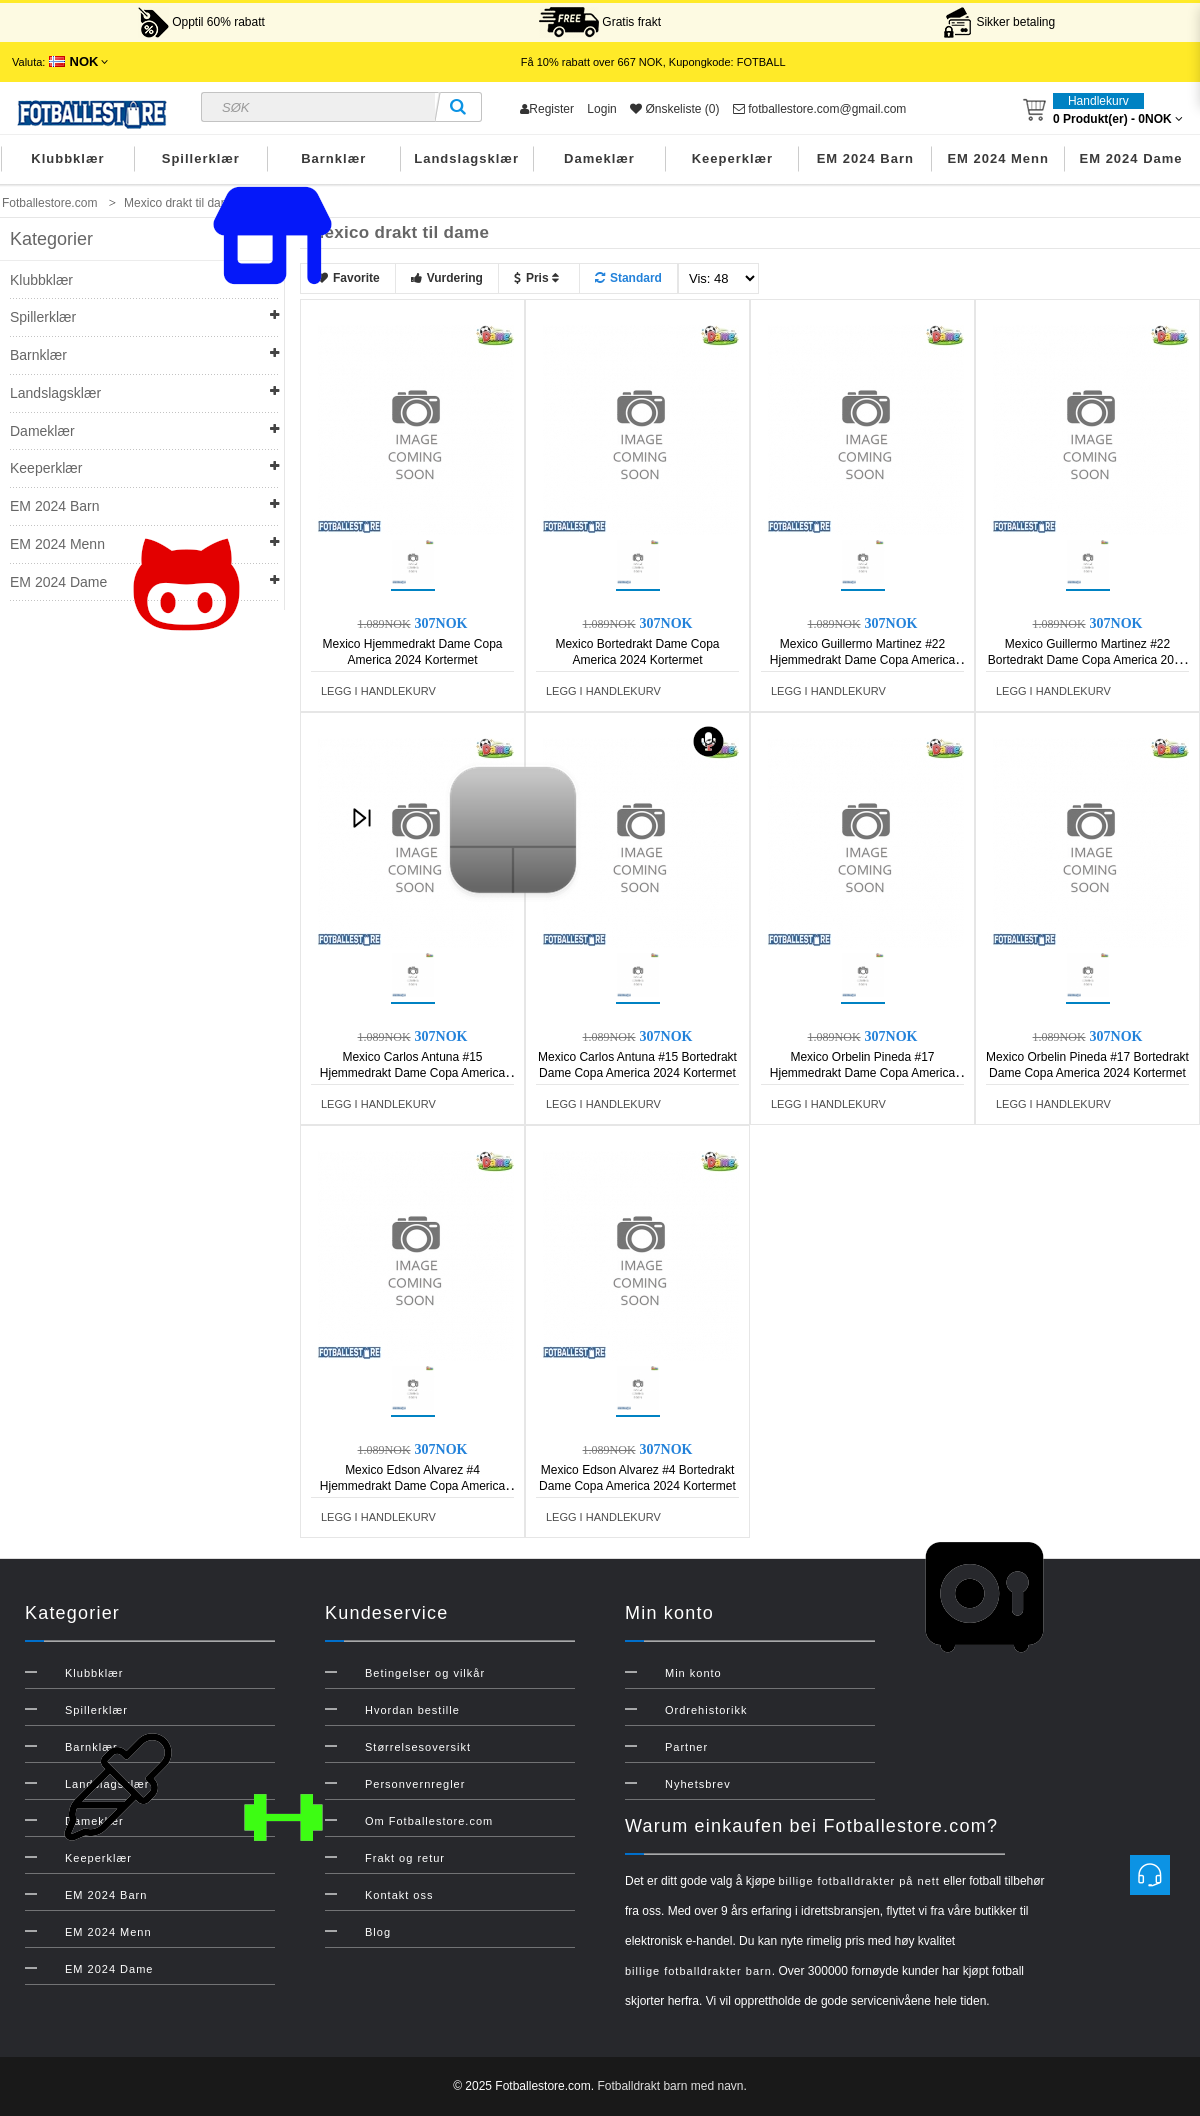 This screenshot has width=1200, height=2116. What do you see at coordinates (186, 584) in the screenshot?
I see `view GitHub profile or repository` at bounding box center [186, 584].